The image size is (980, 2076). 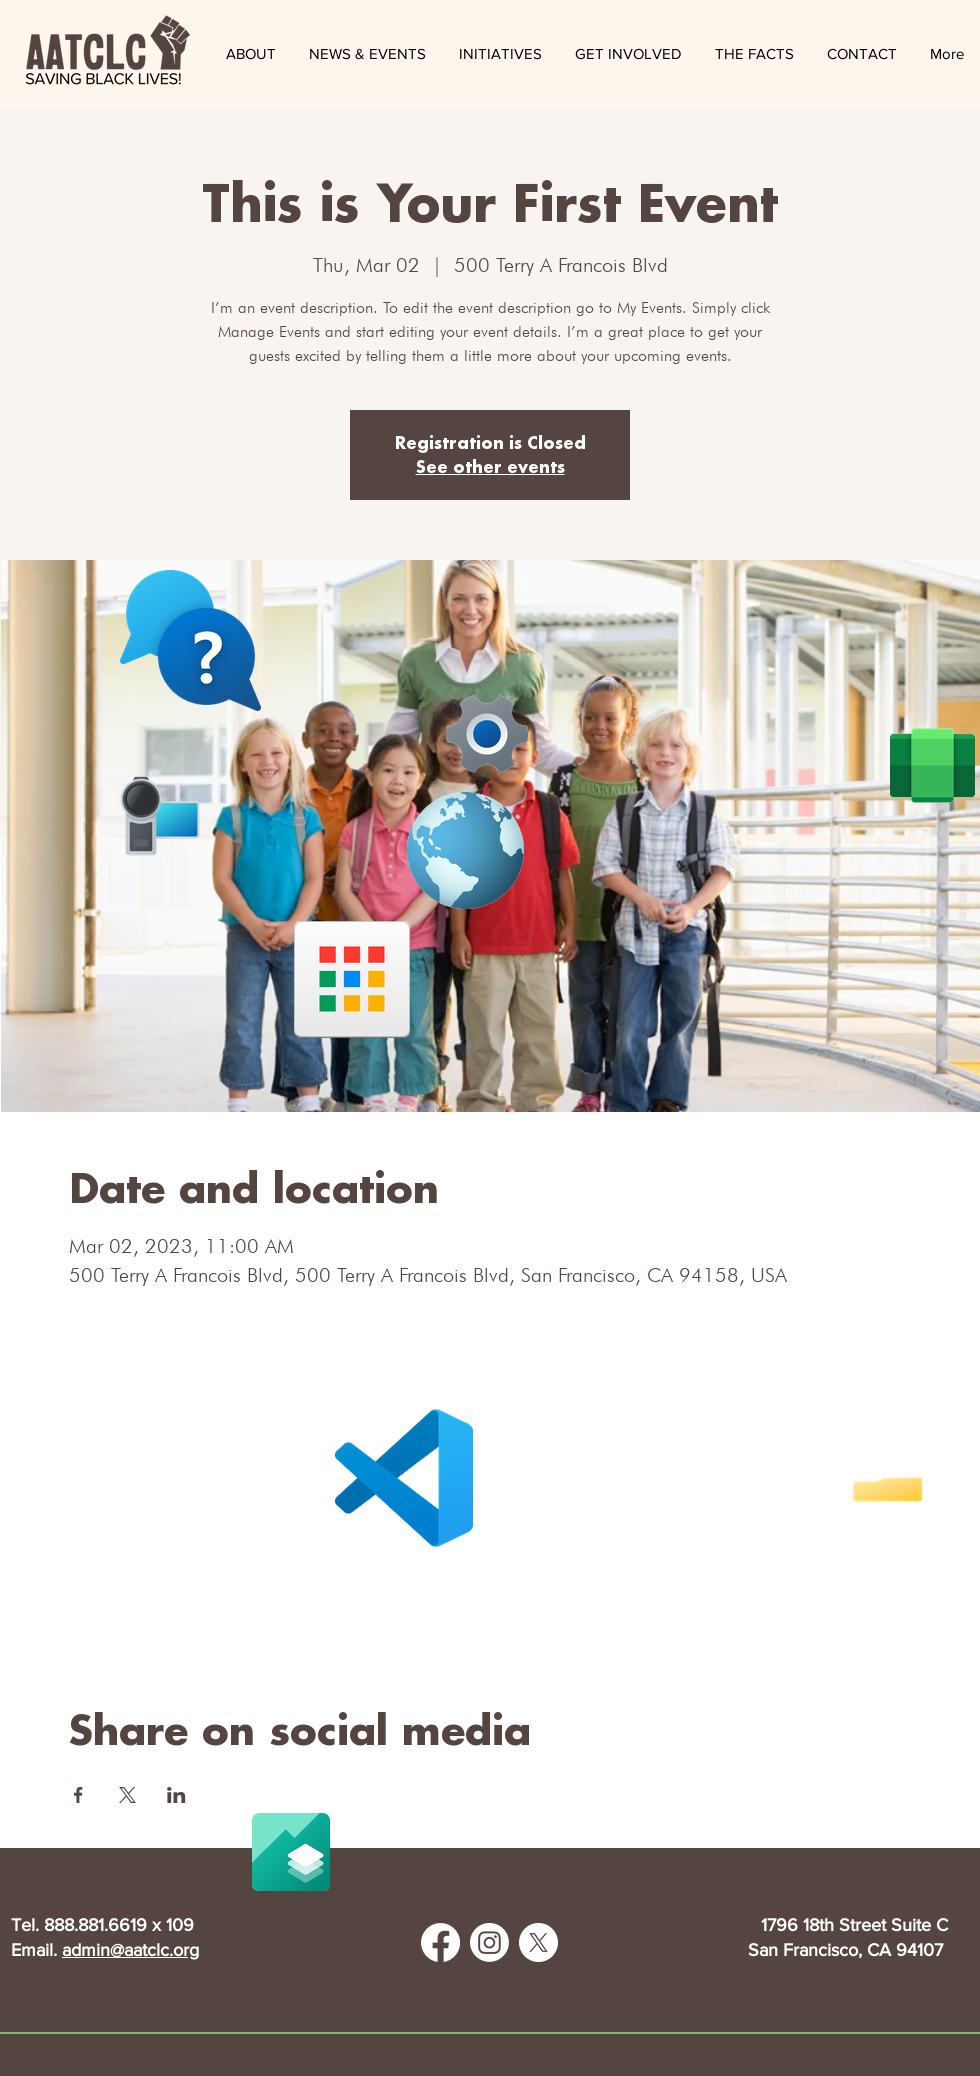 I want to click on open android app or emulator, so click(x=932, y=765).